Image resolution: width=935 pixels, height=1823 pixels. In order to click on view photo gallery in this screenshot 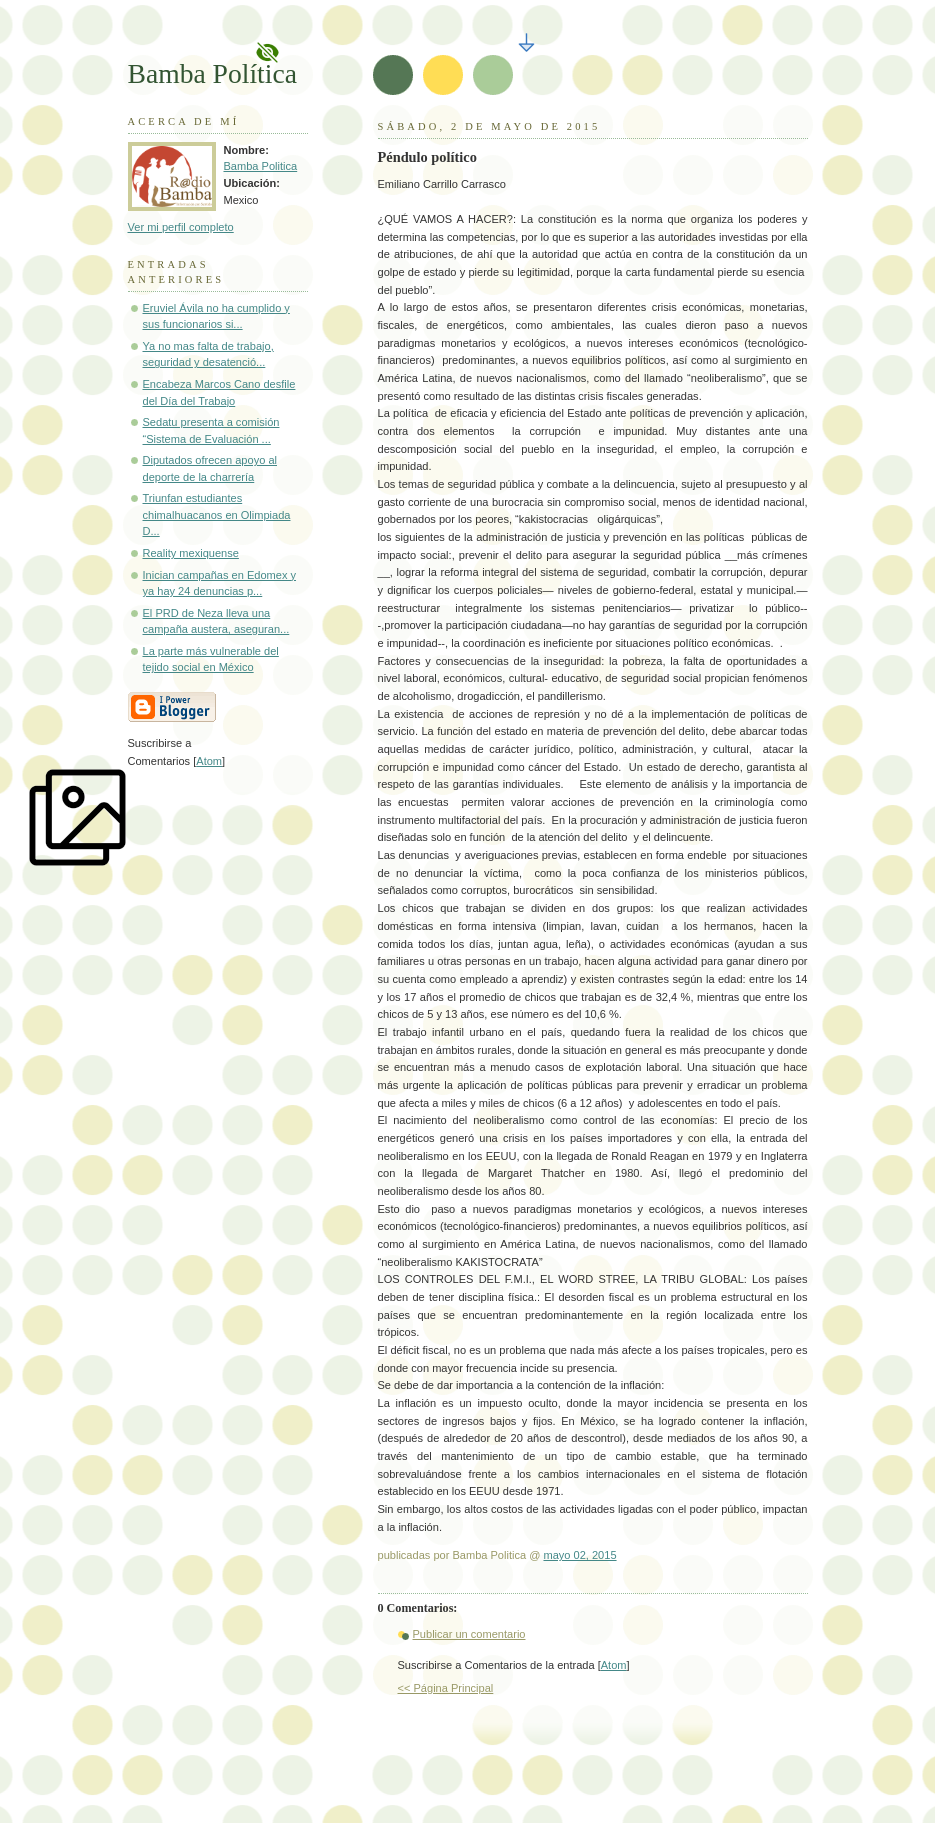, I will do `click(77, 817)`.